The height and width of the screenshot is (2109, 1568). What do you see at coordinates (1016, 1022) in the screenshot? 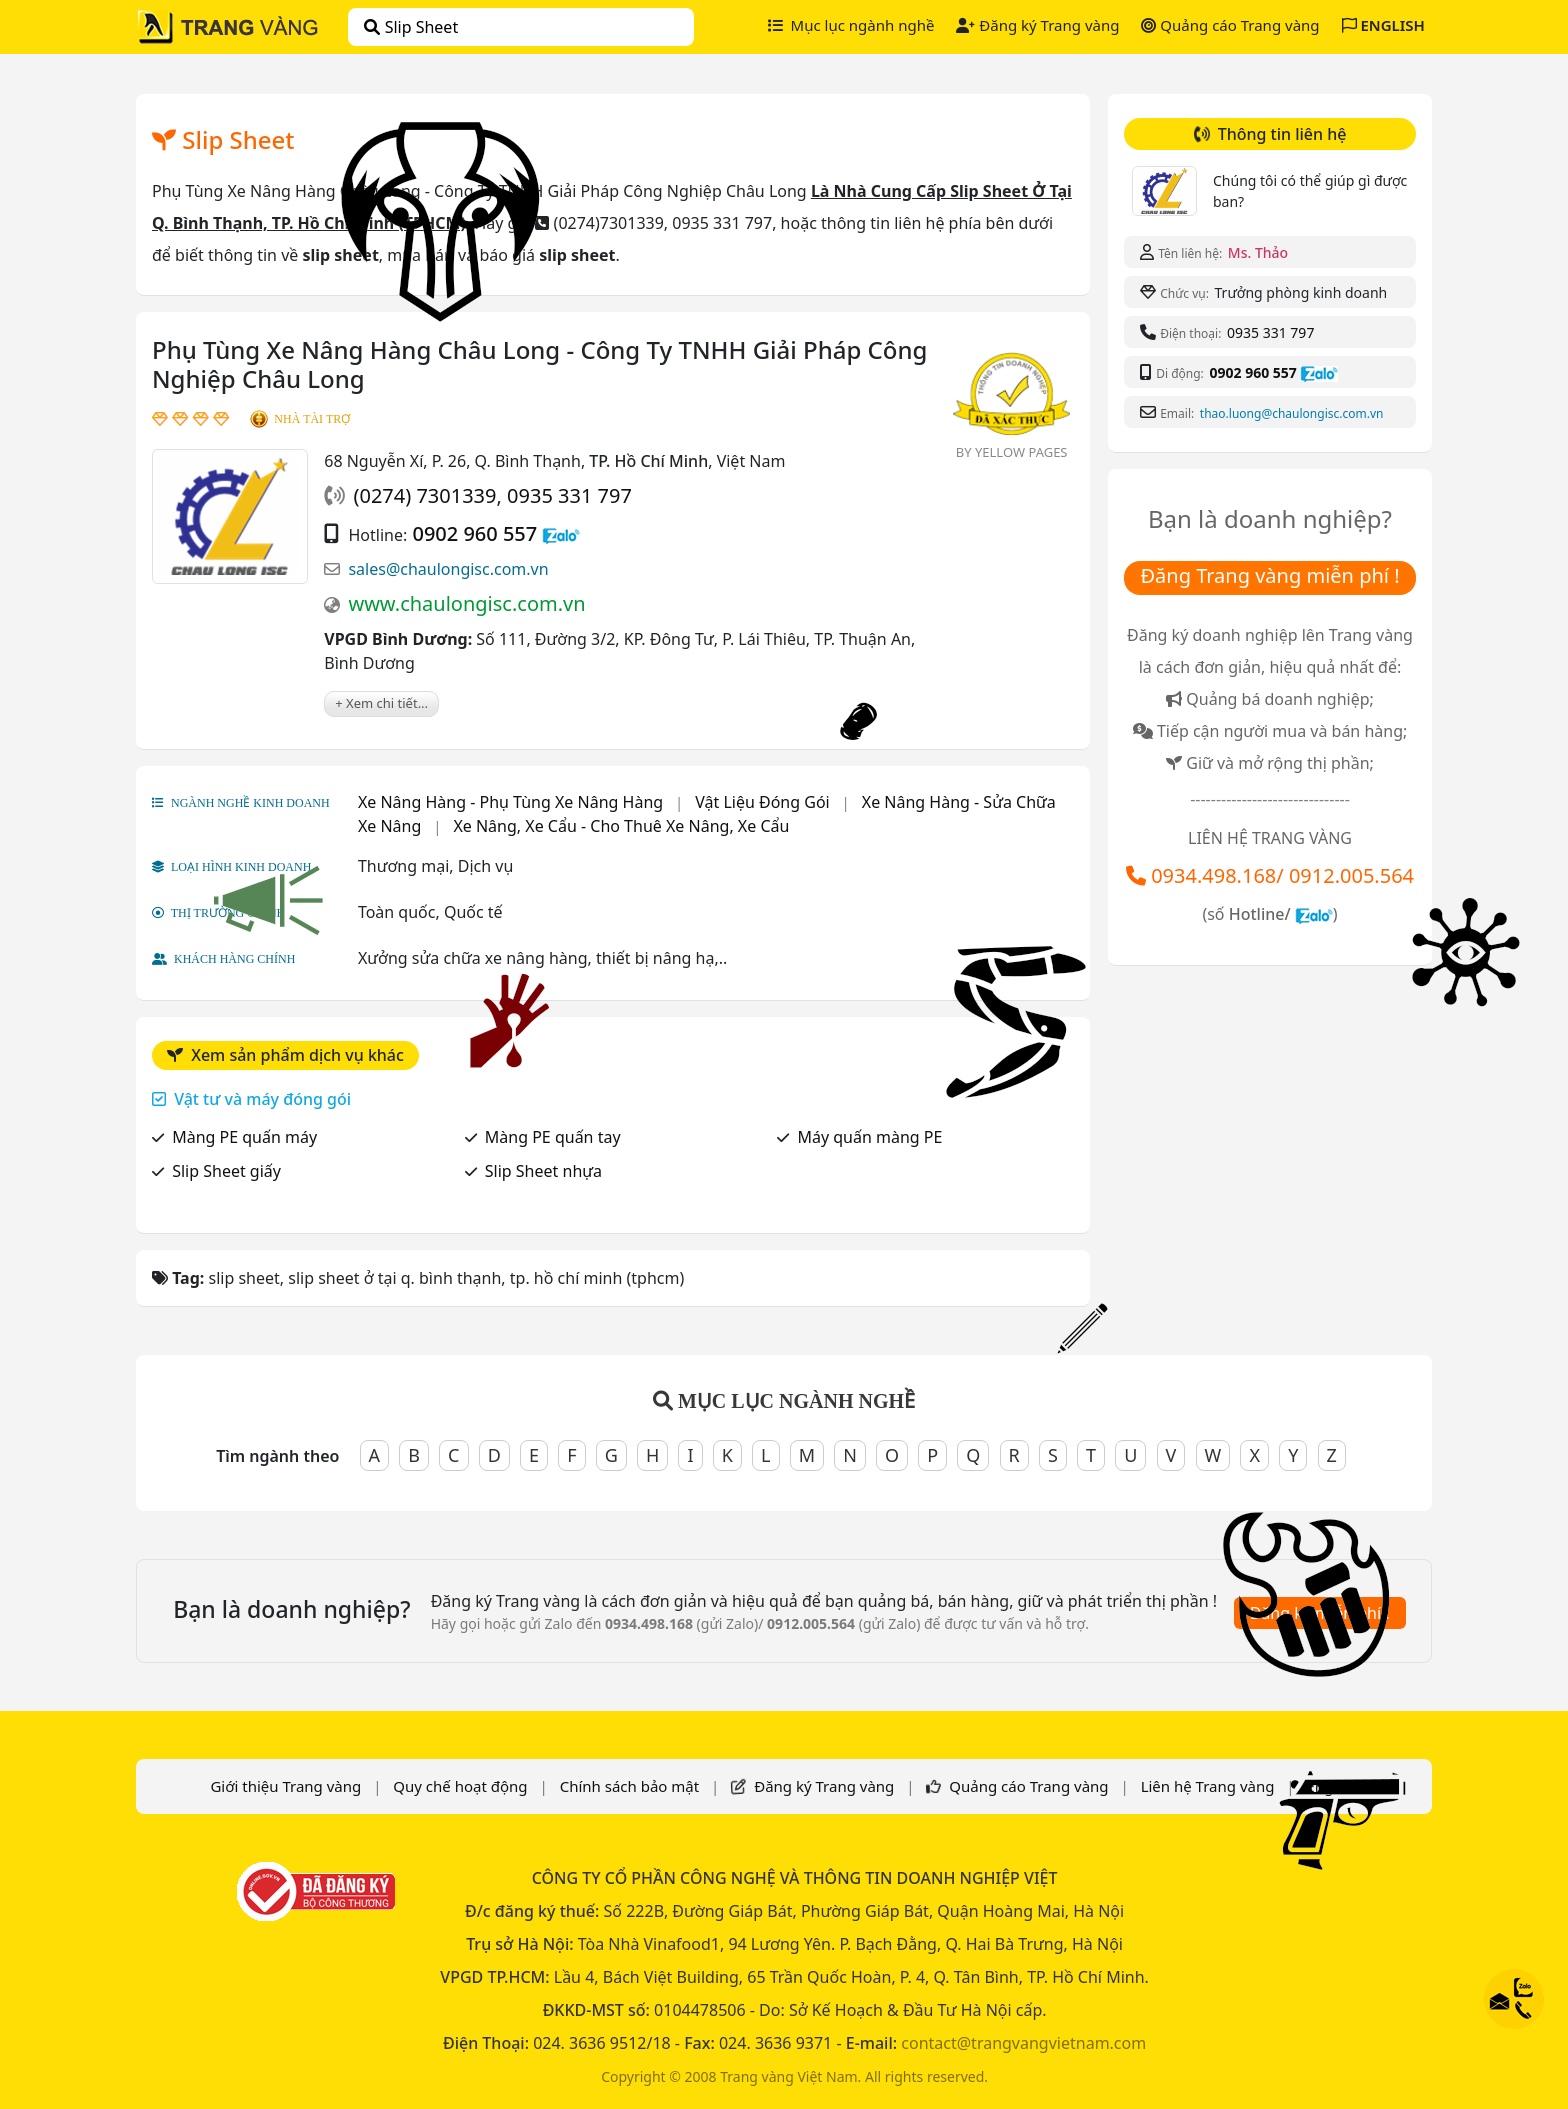
I see `select zat'nik'tel weapon in game inventory` at bounding box center [1016, 1022].